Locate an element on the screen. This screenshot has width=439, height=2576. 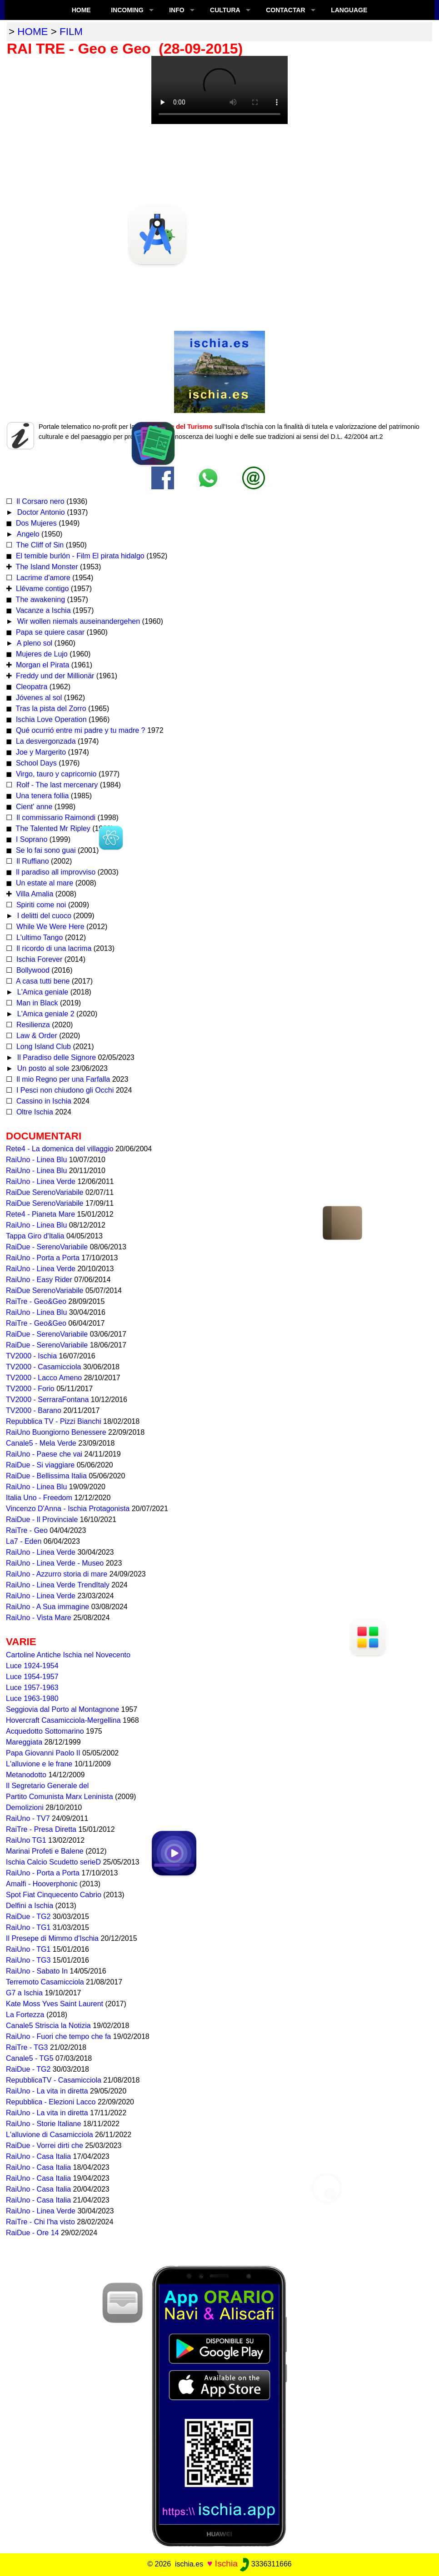
open pdf arranger app is located at coordinates (153, 443).